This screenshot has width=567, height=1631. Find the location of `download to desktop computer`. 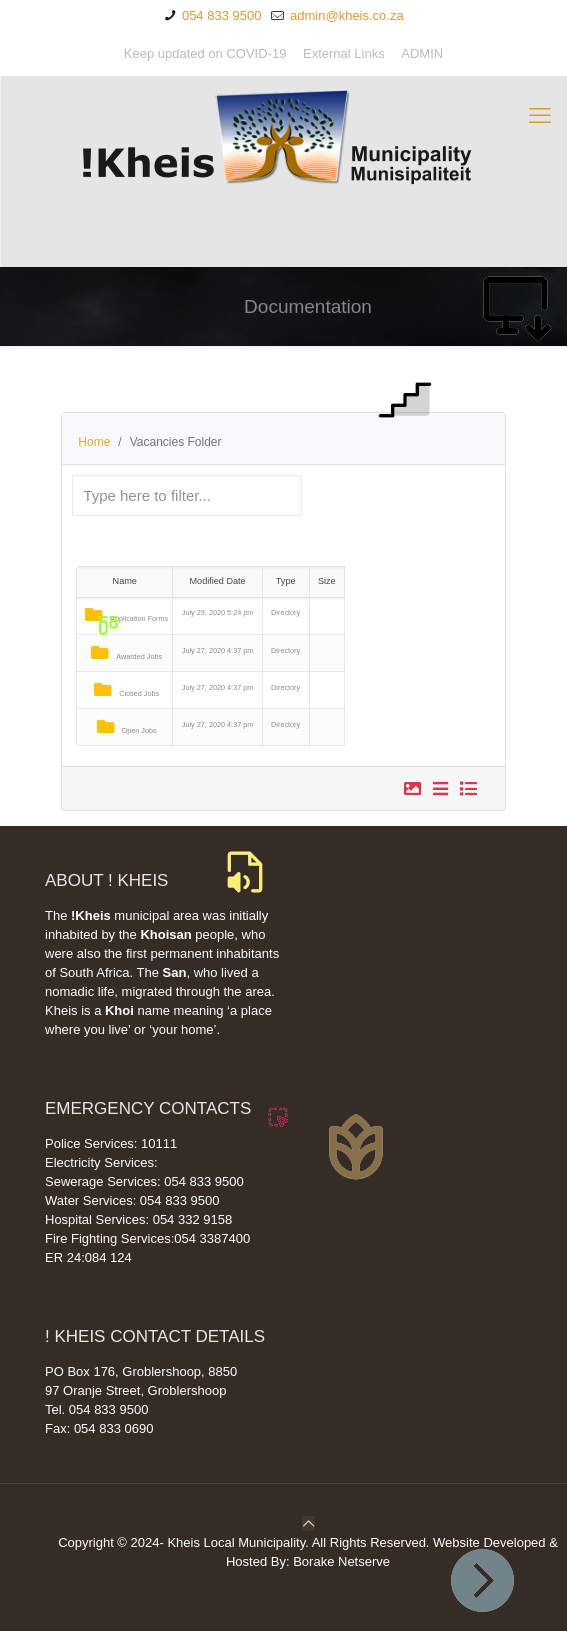

download to desktop computer is located at coordinates (515, 305).